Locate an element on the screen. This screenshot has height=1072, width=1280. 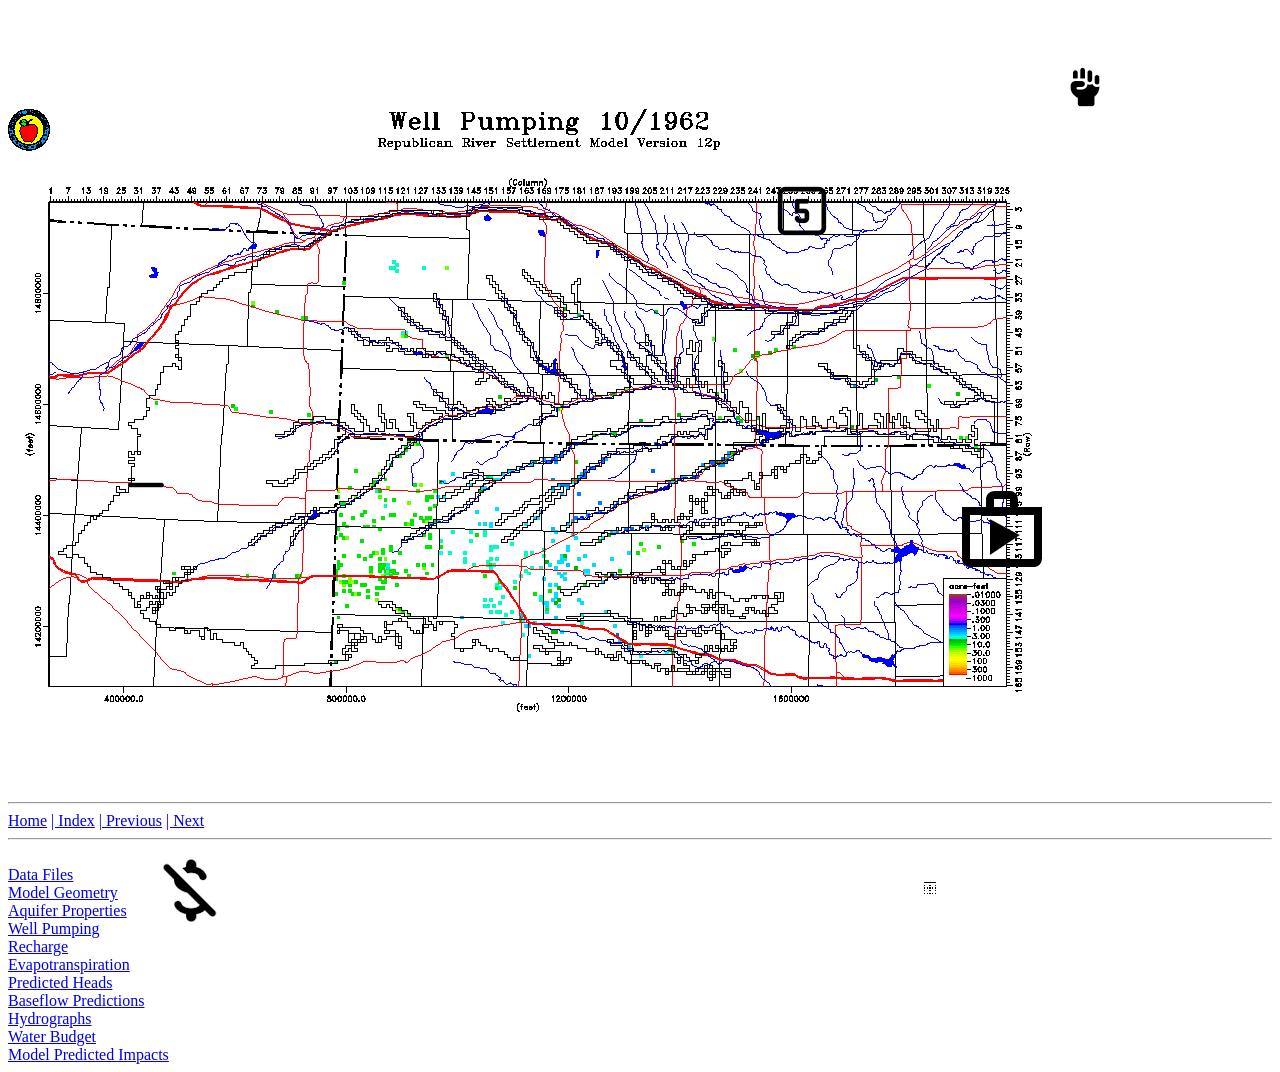
indicates no cost or free item is located at coordinates (189, 890).